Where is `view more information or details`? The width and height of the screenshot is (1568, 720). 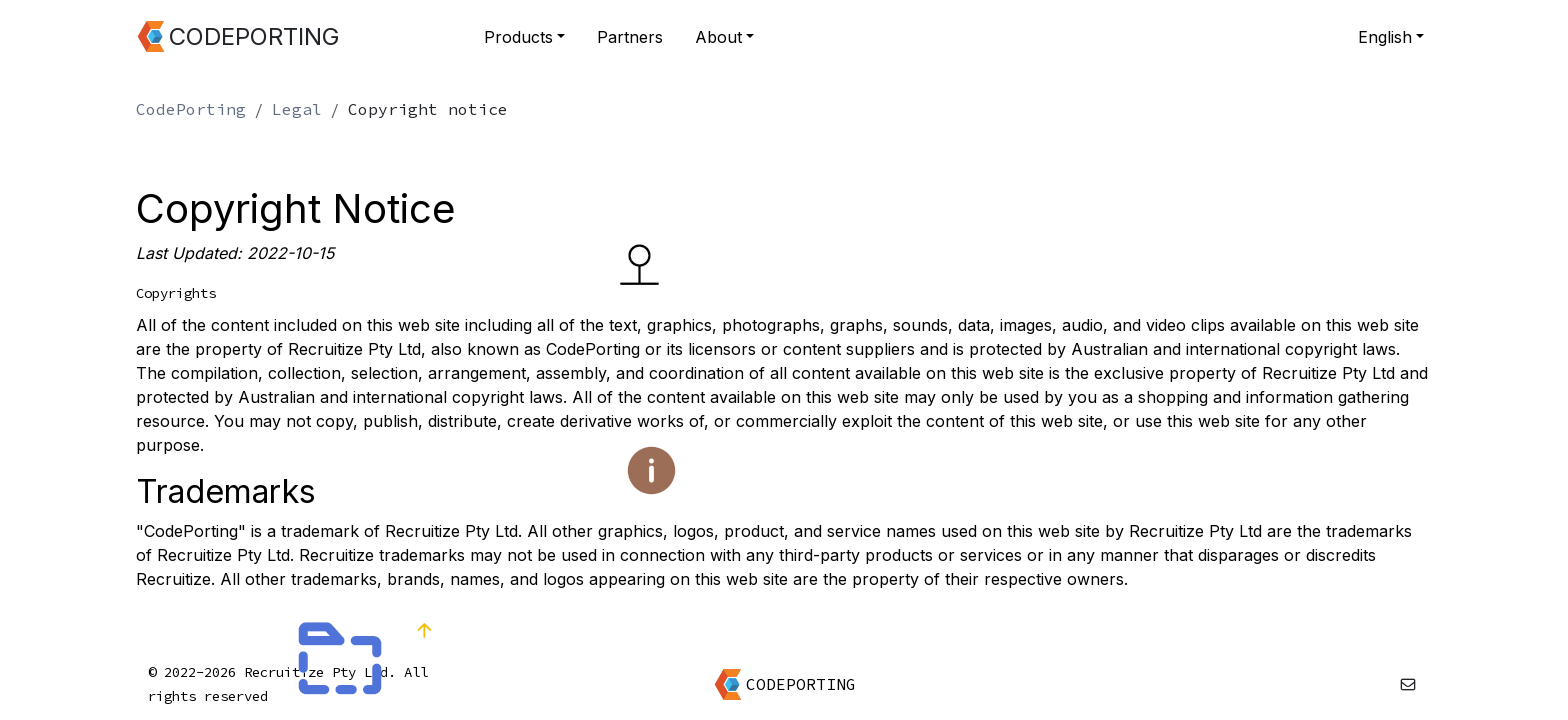
view more information or details is located at coordinates (651, 470).